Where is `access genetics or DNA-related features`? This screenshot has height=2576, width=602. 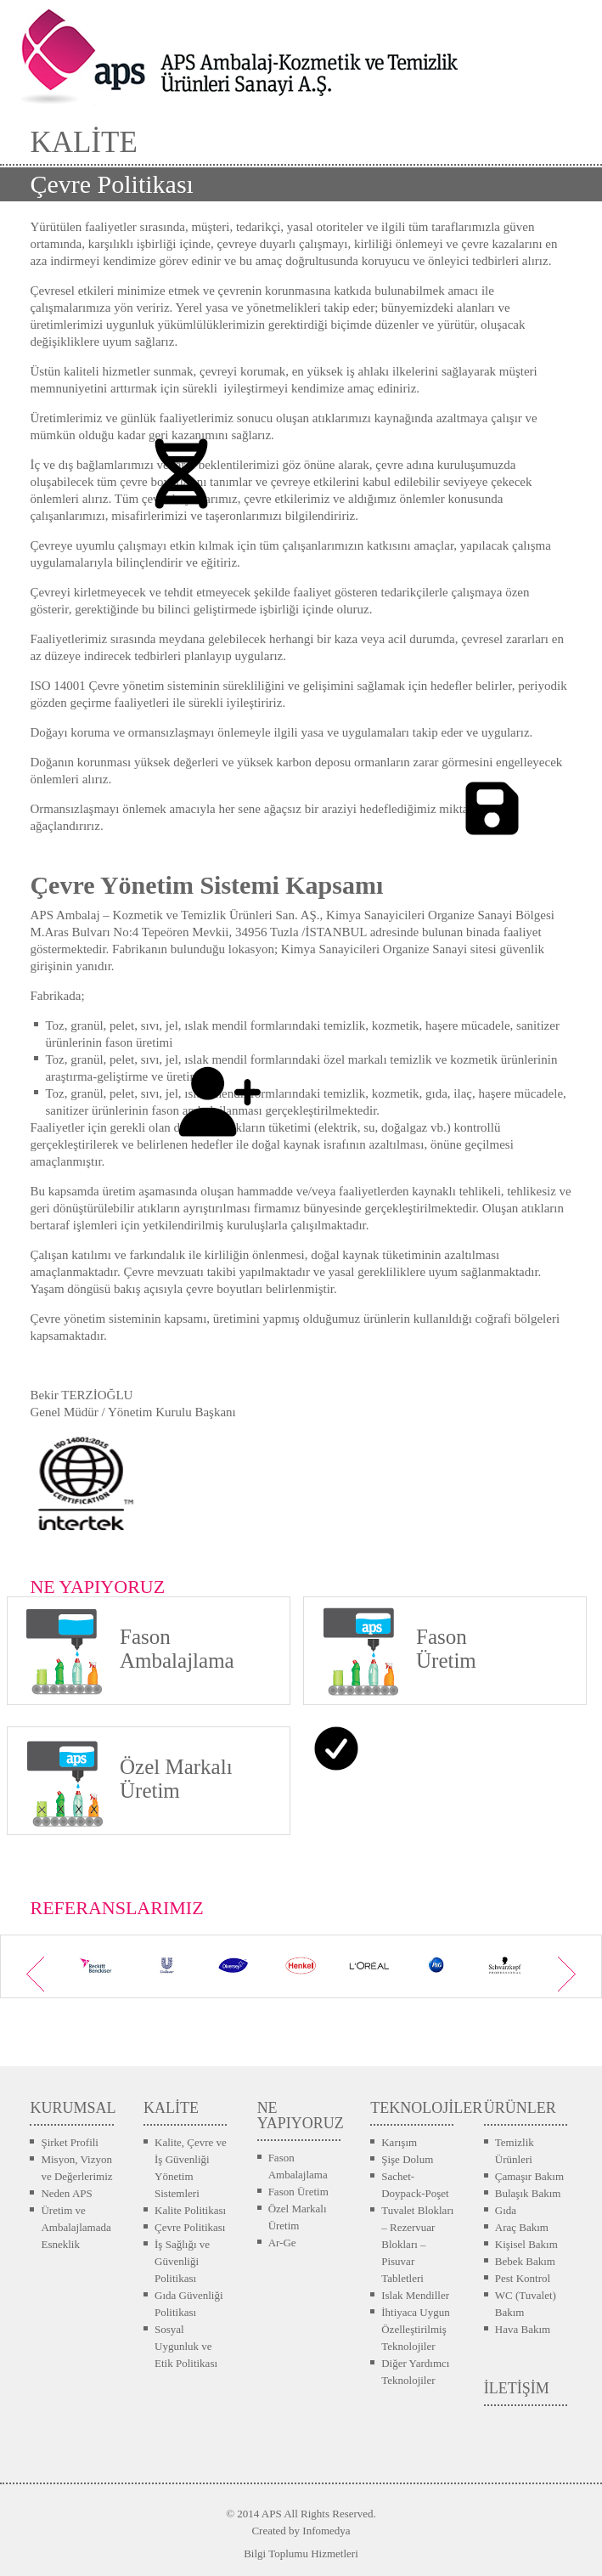
access genetics or DNA-related features is located at coordinates (181, 473).